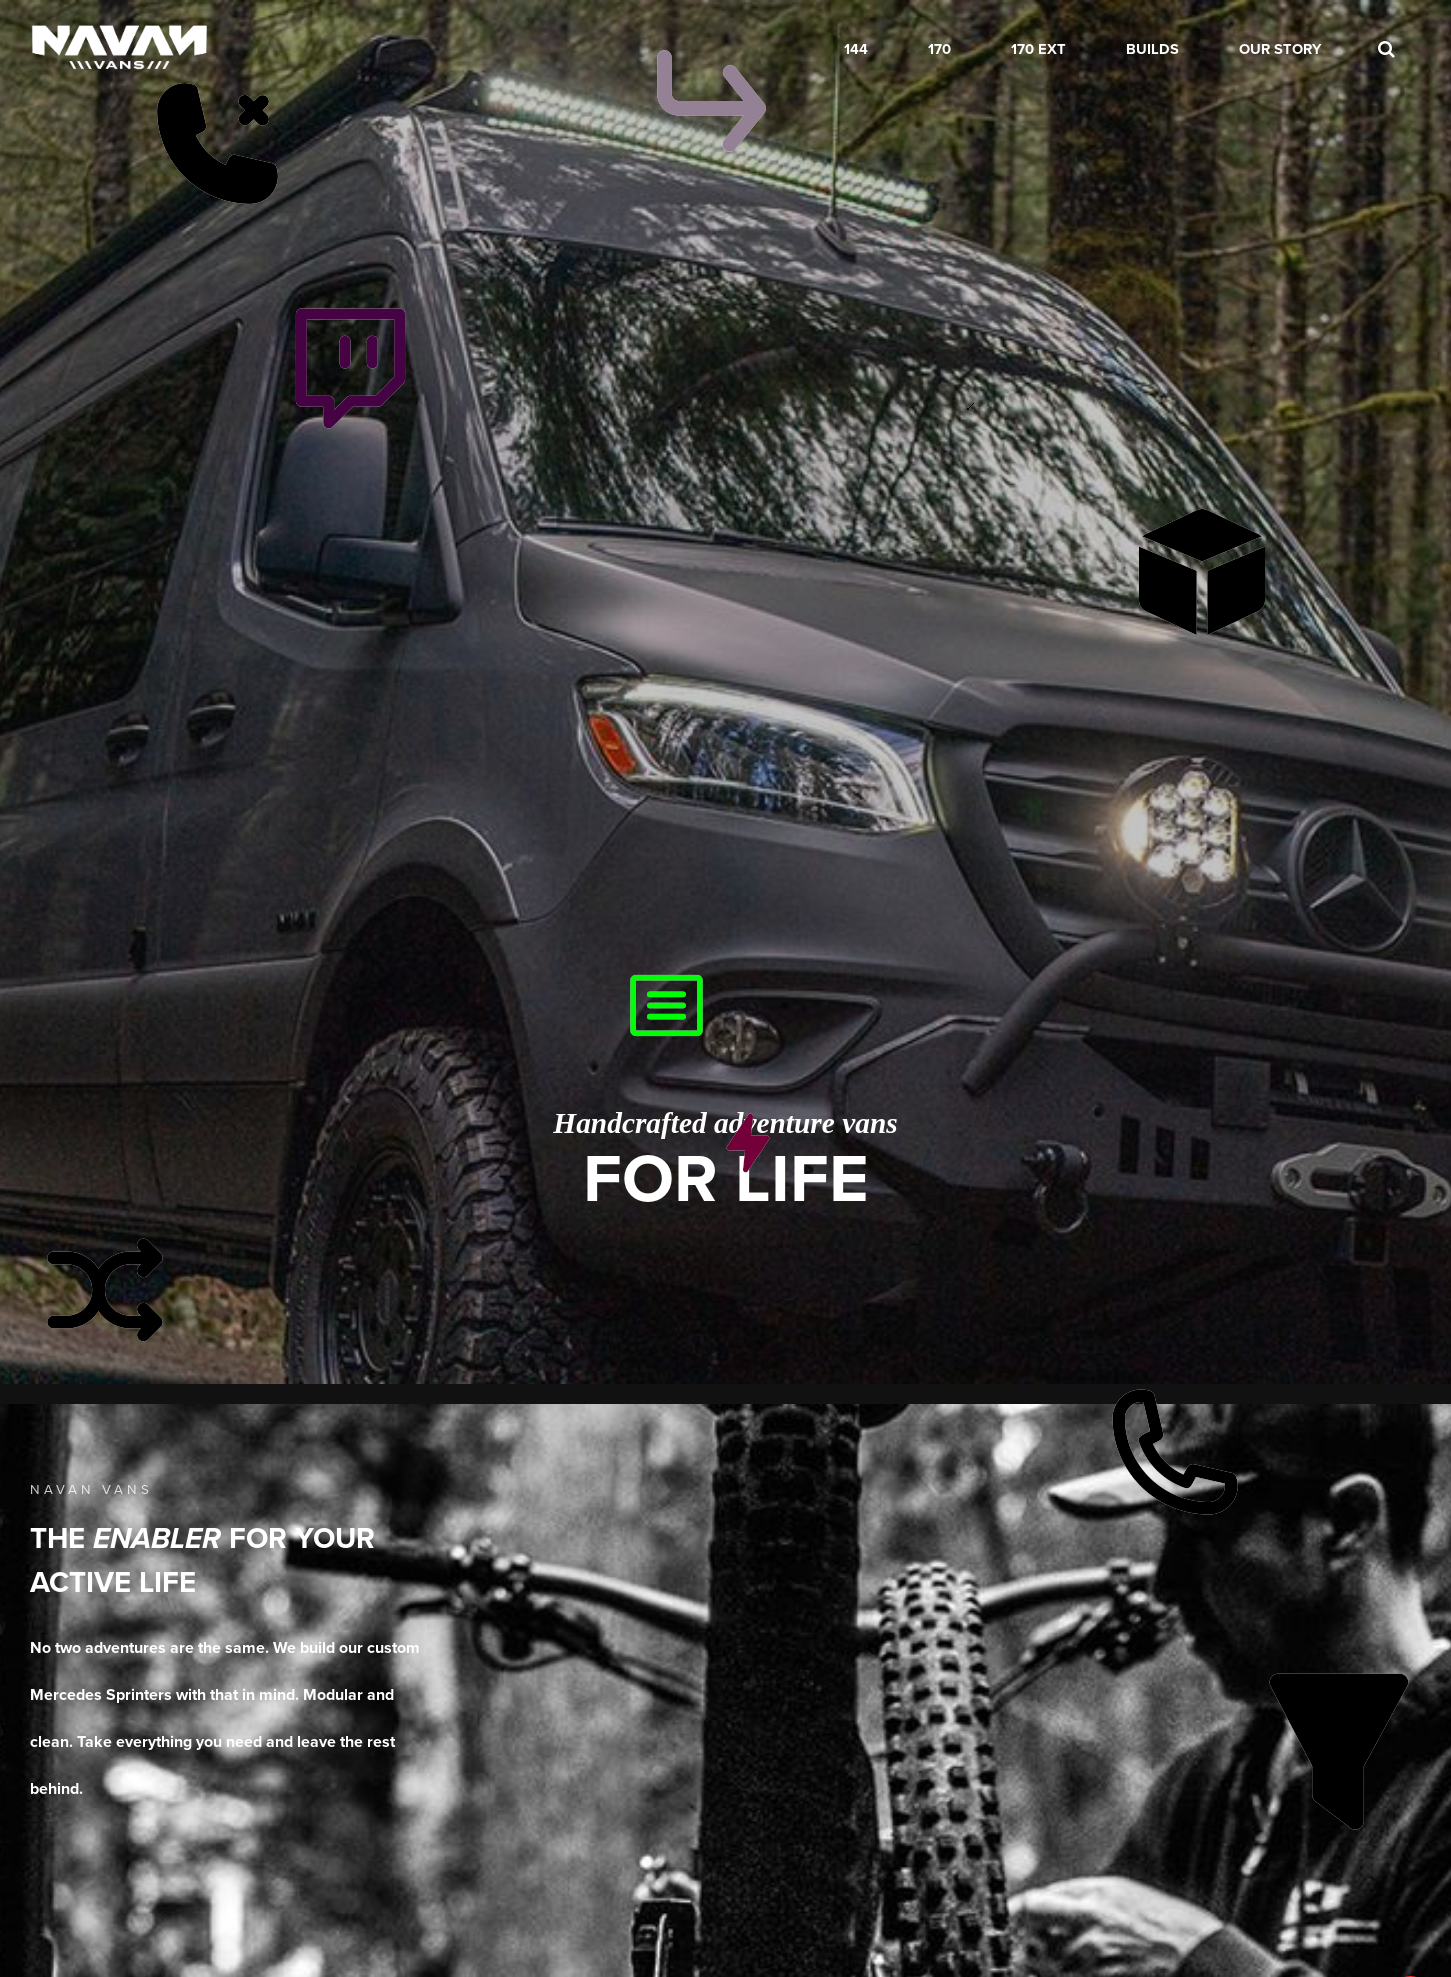  I want to click on filter results or content, so click(1339, 1743).